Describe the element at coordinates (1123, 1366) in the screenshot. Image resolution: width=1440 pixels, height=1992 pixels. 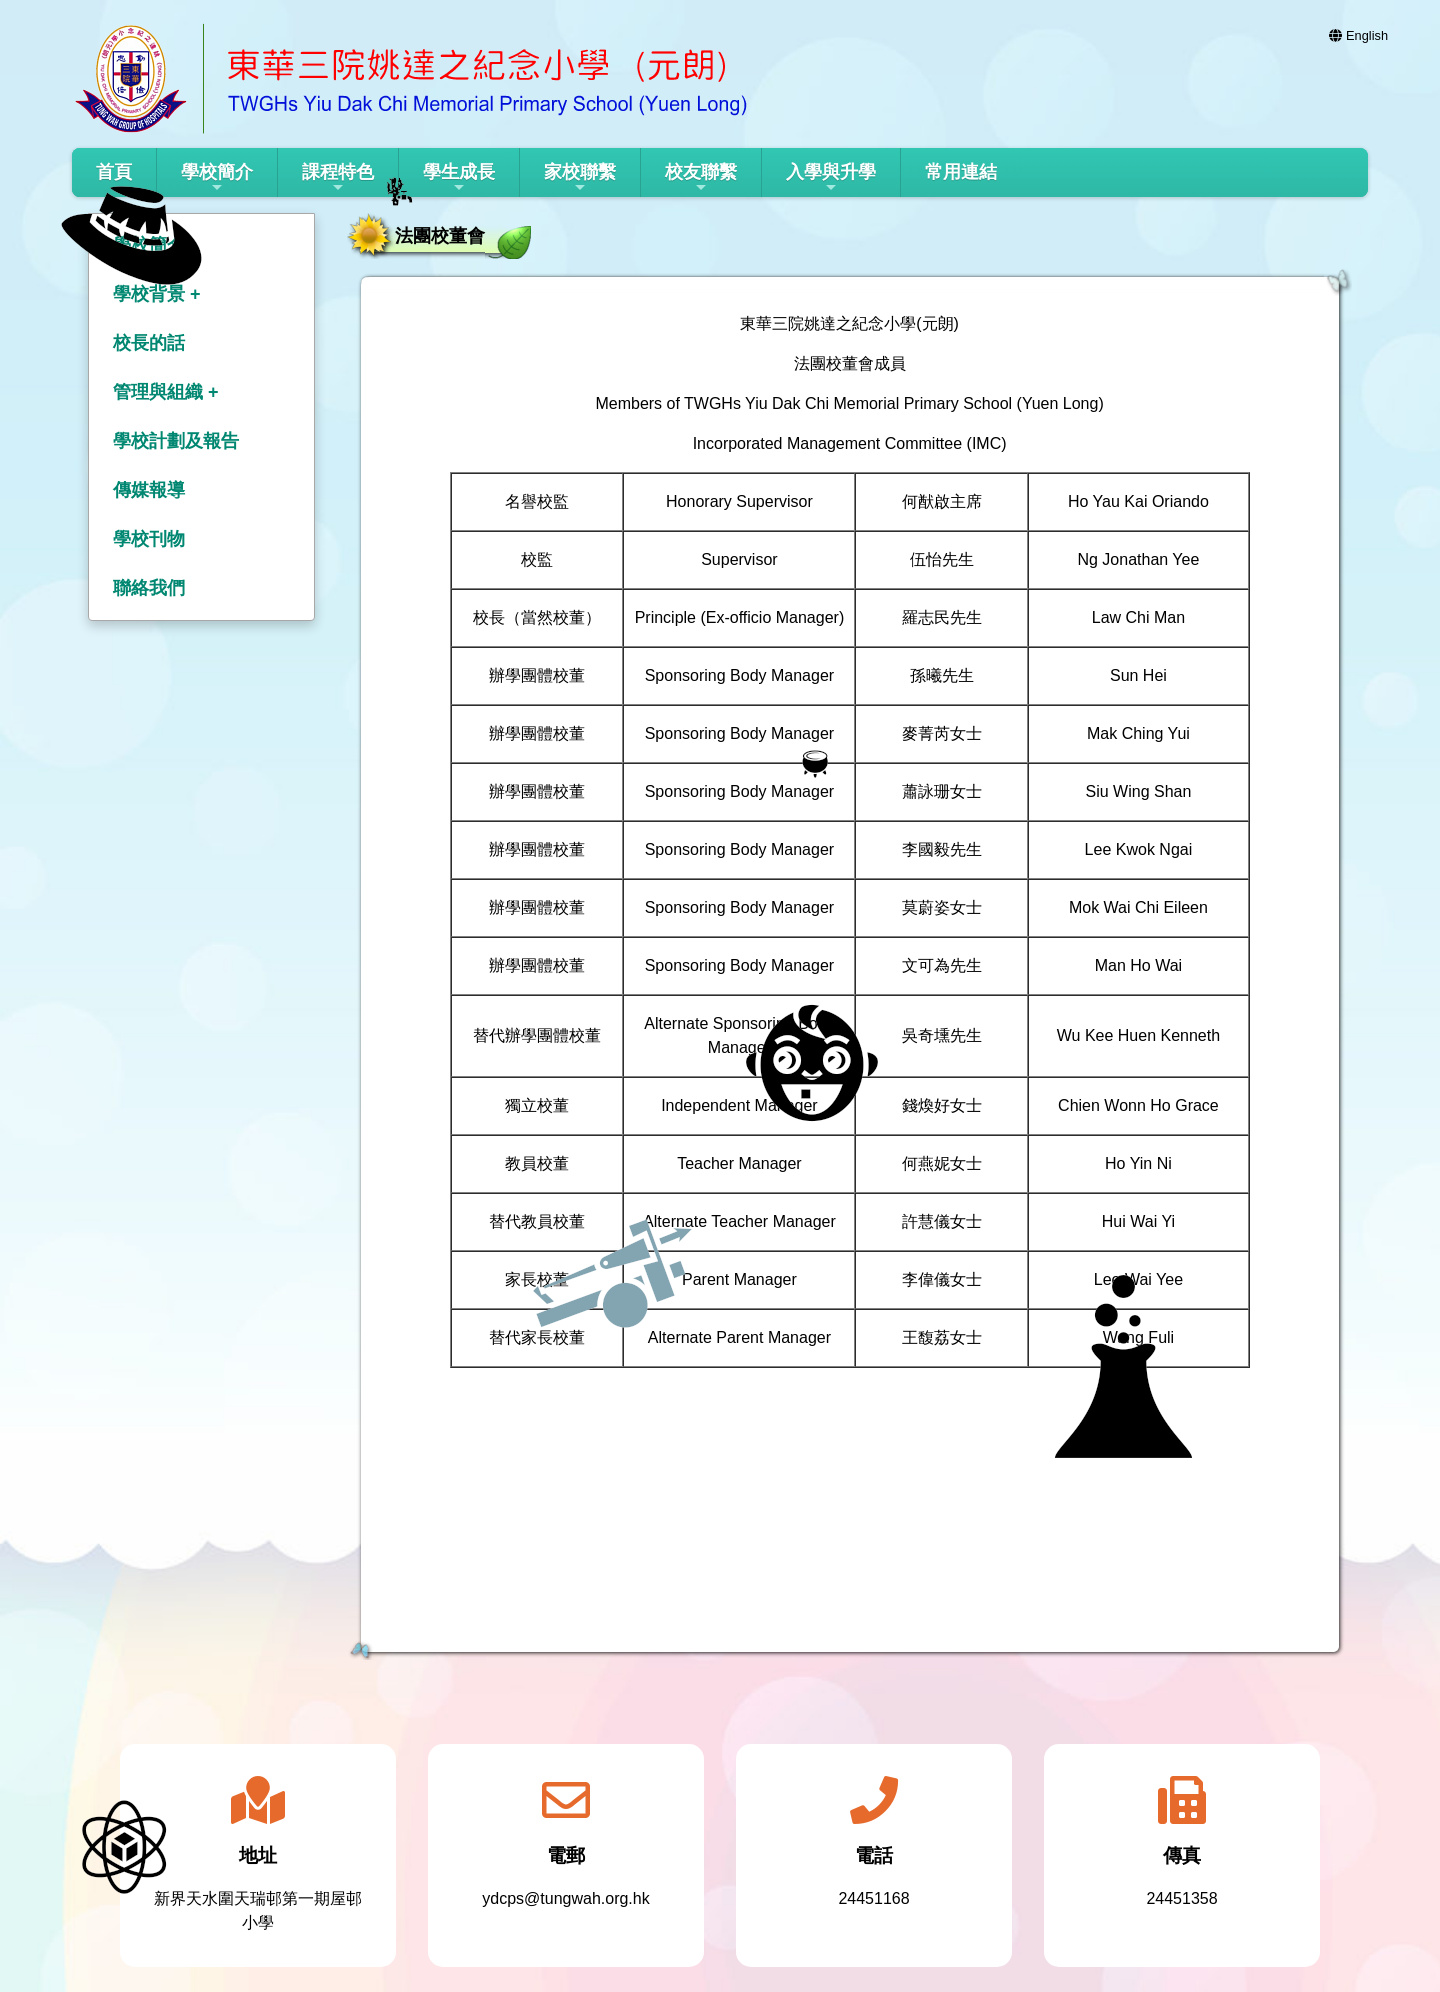
I see `indicates acid or corrosive substance in gameplay` at that location.